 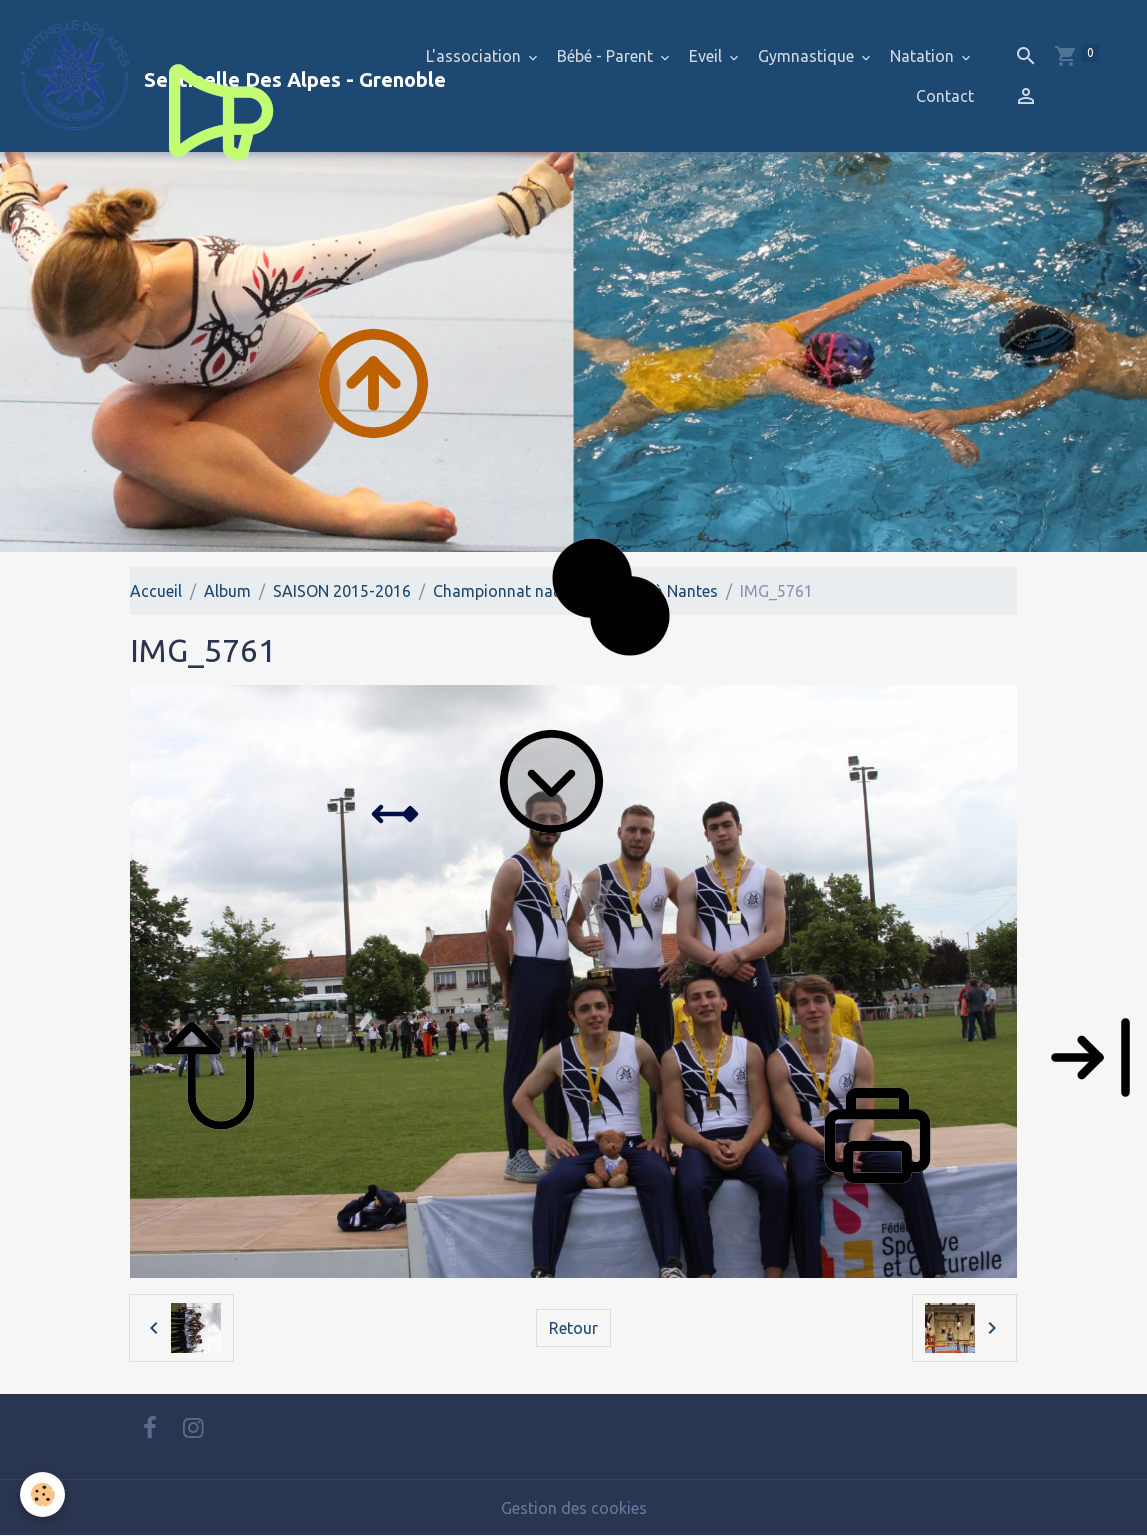 What do you see at coordinates (611, 597) in the screenshot?
I see `merge or combine selected items` at bounding box center [611, 597].